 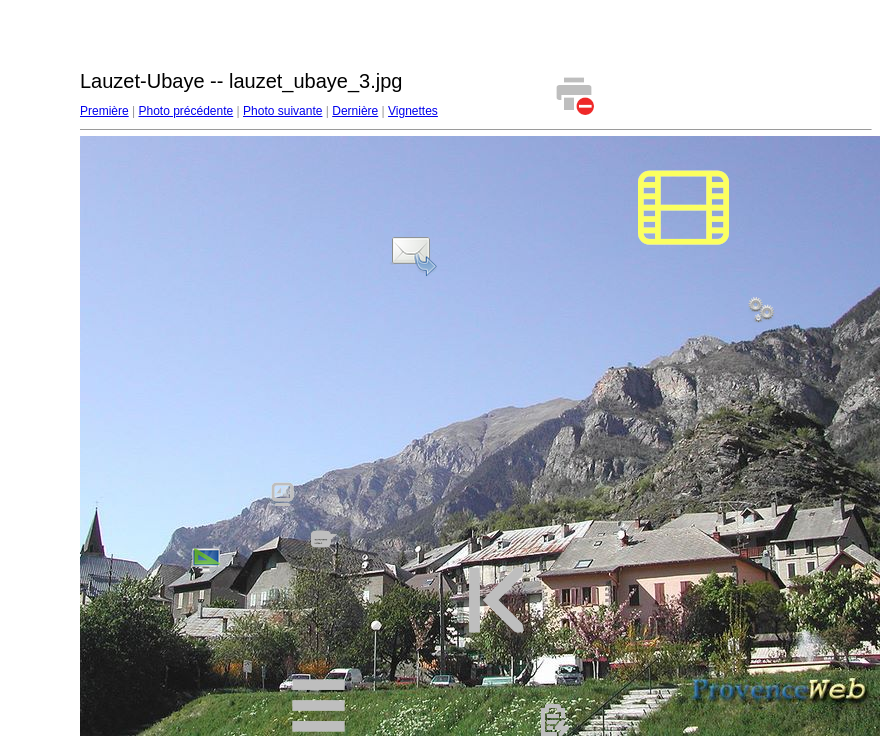 I want to click on access display settings, so click(x=206, y=560).